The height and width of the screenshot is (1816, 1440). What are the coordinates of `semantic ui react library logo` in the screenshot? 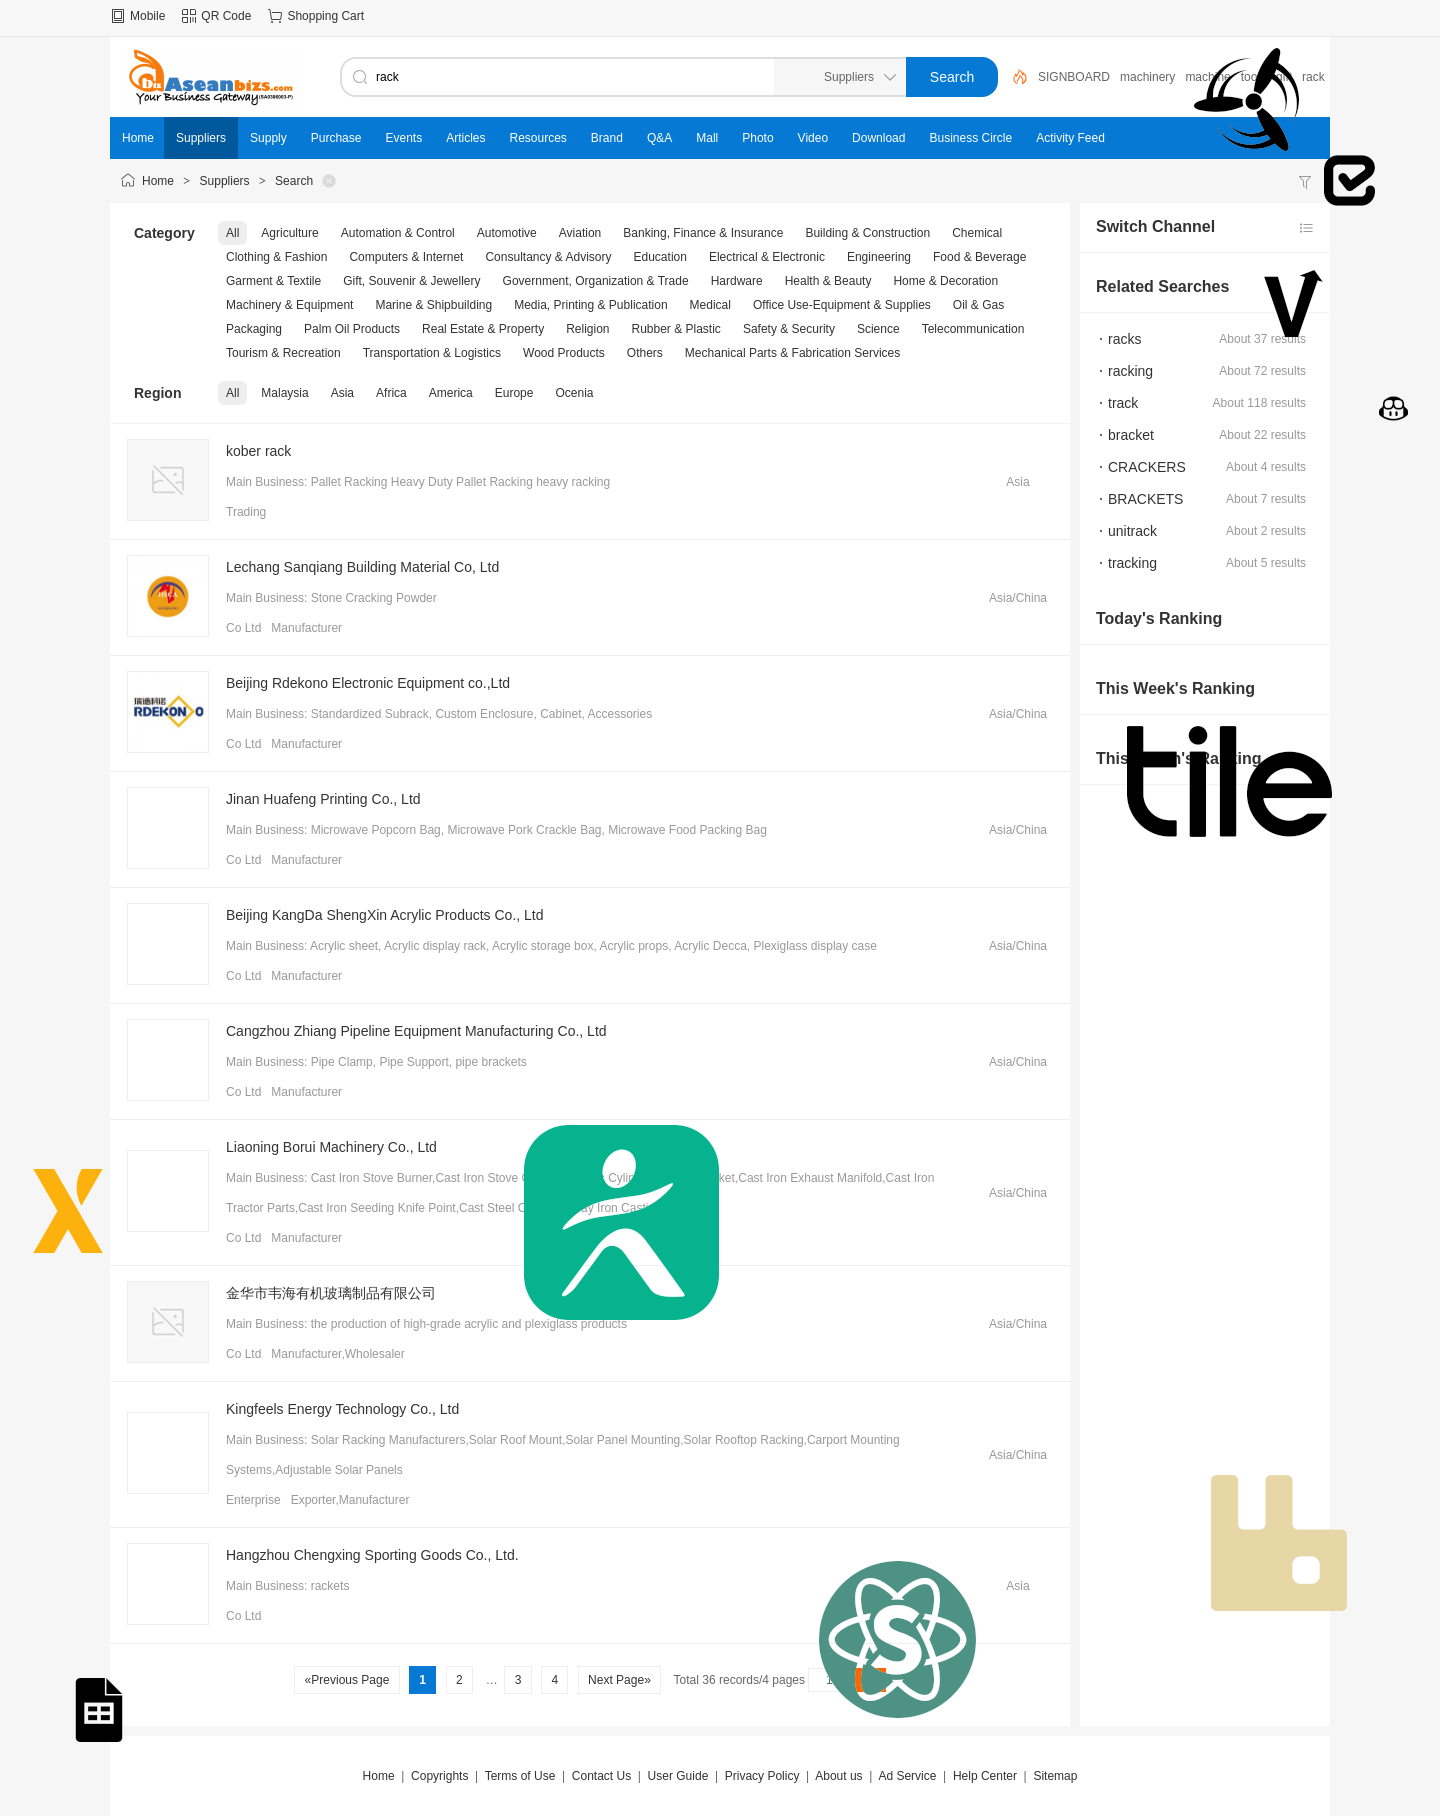 It's located at (897, 1639).